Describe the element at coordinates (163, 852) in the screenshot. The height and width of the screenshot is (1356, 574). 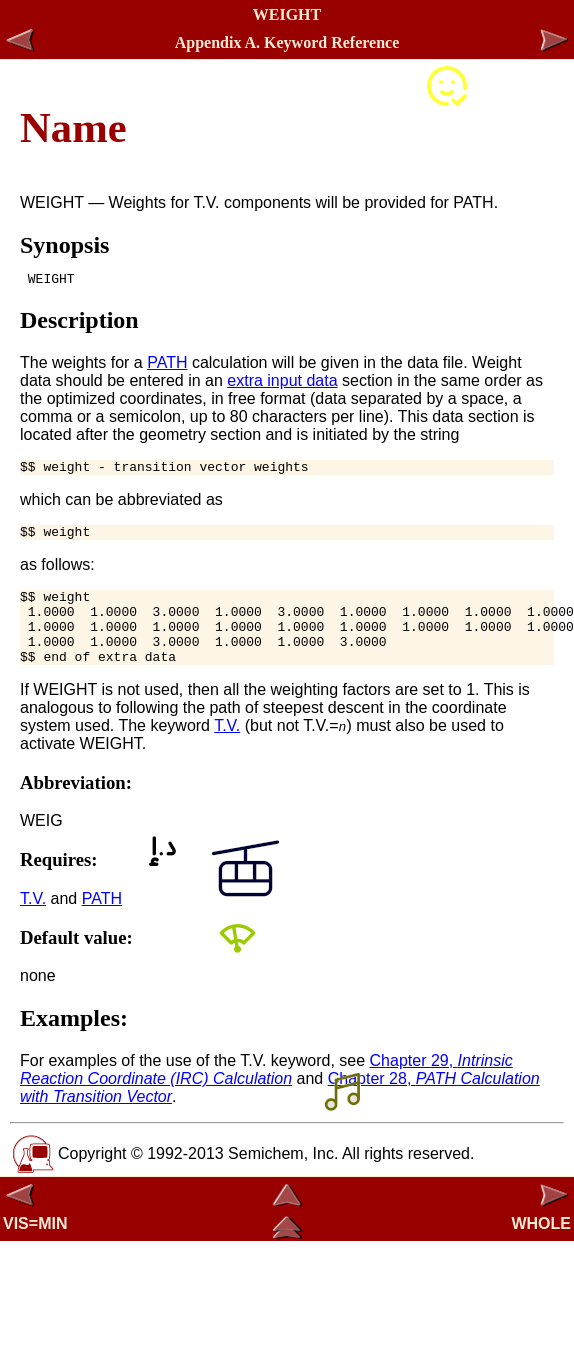
I see `indicates price or amount in UAE dirhams` at that location.